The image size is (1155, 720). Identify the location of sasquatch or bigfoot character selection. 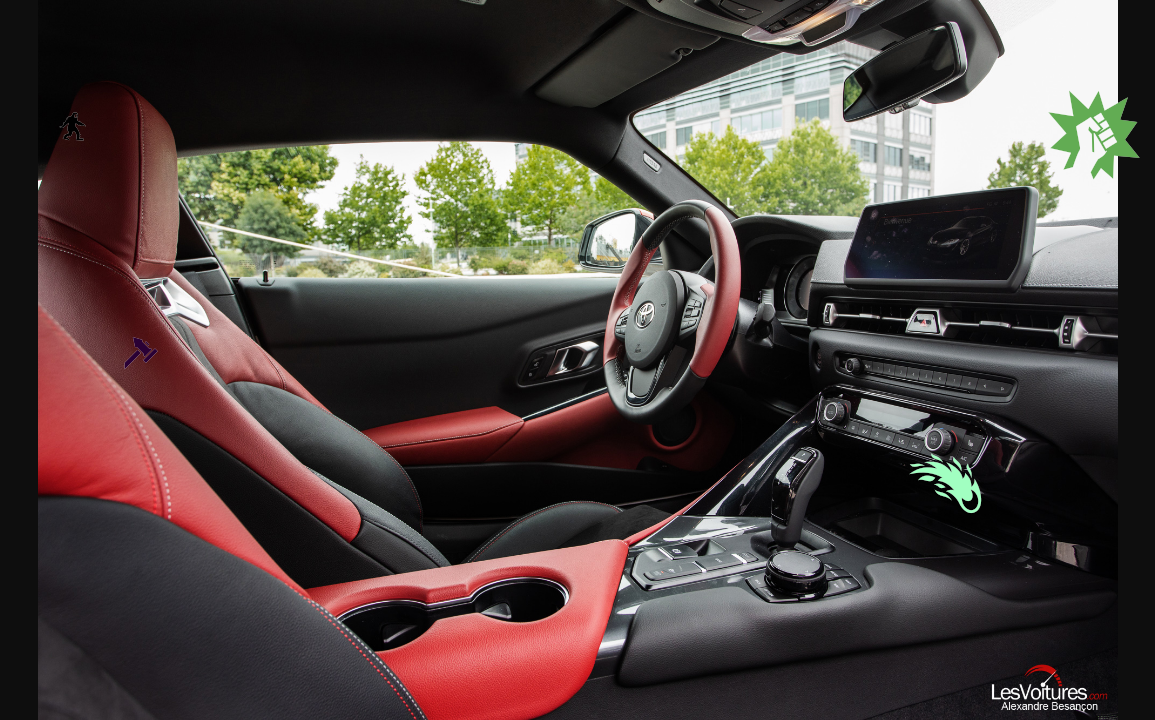
(72, 126).